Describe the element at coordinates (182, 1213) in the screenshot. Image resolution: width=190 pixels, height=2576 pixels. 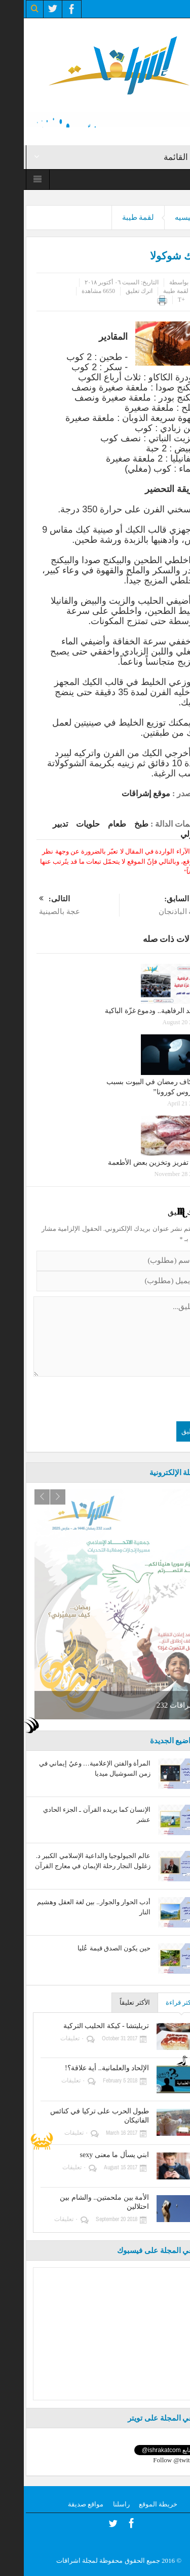
I see `view scorpio zodiac sign` at that location.